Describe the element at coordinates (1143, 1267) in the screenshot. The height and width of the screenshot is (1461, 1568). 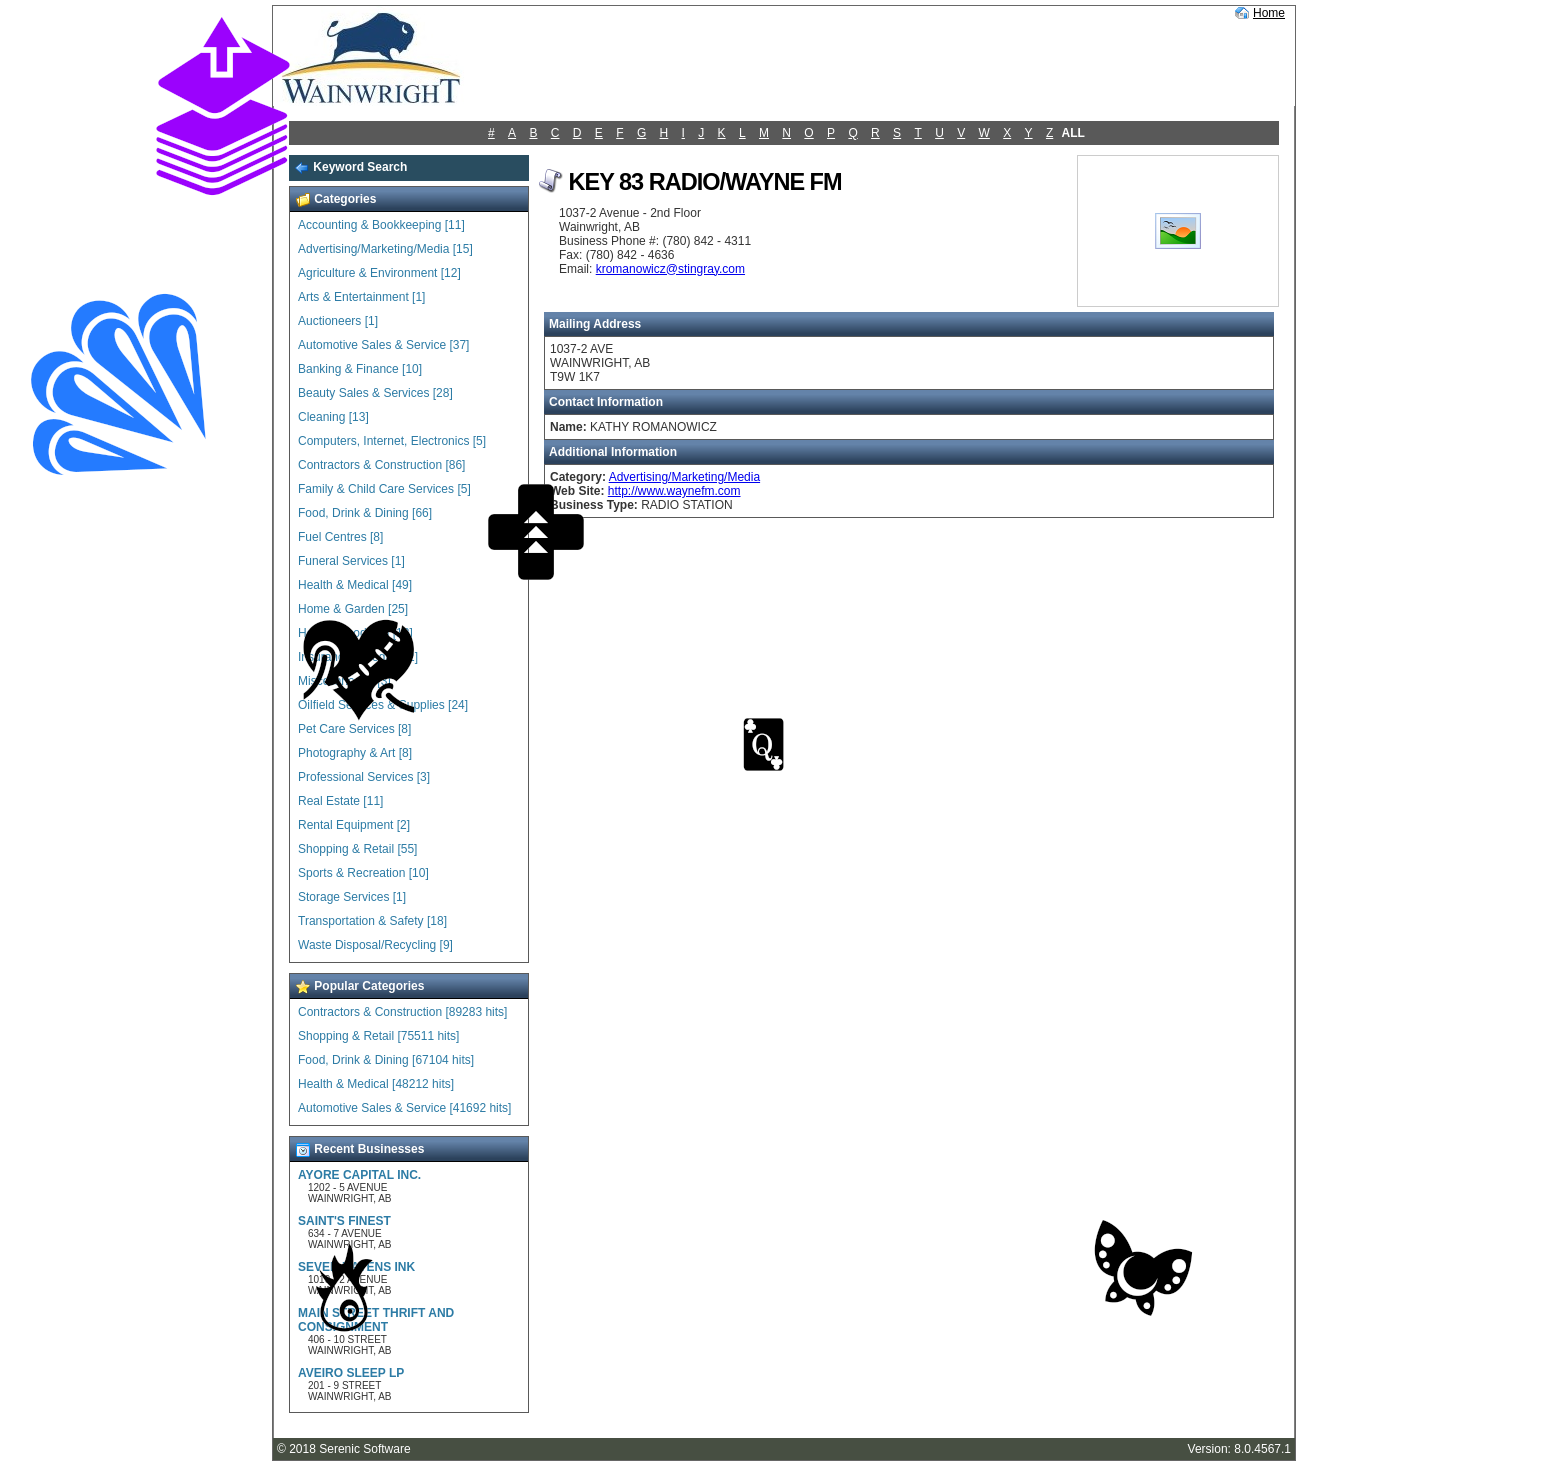
I see `select fairy character class or type` at that location.